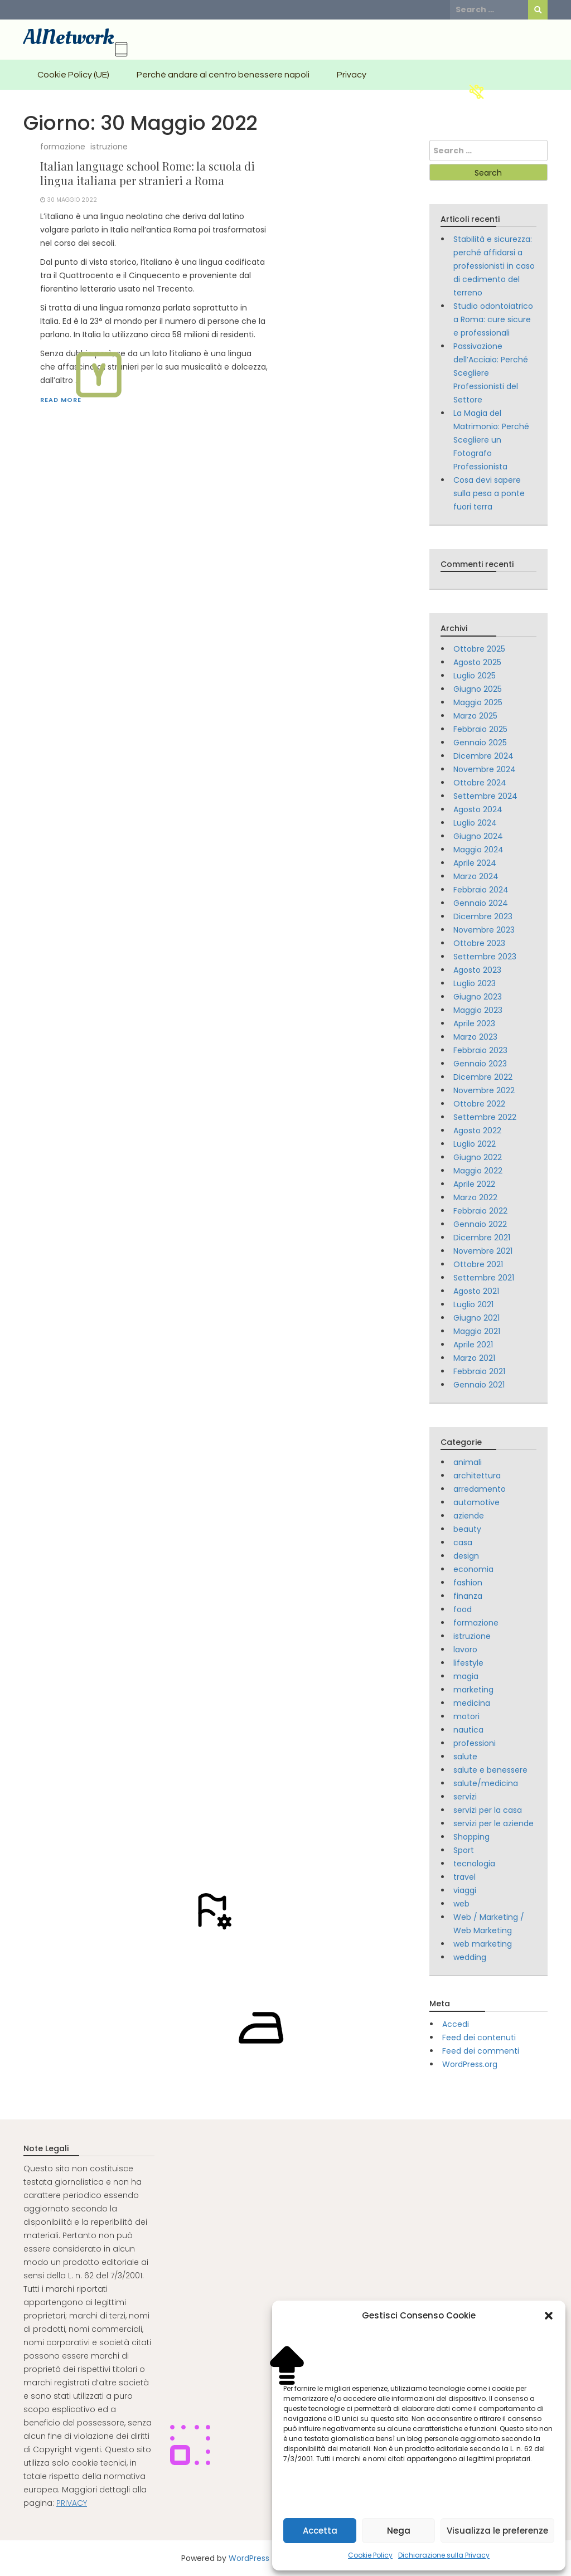  Describe the element at coordinates (99, 375) in the screenshot. I see `indicates a keyboard key or shortcut for the letter Y` at that location.